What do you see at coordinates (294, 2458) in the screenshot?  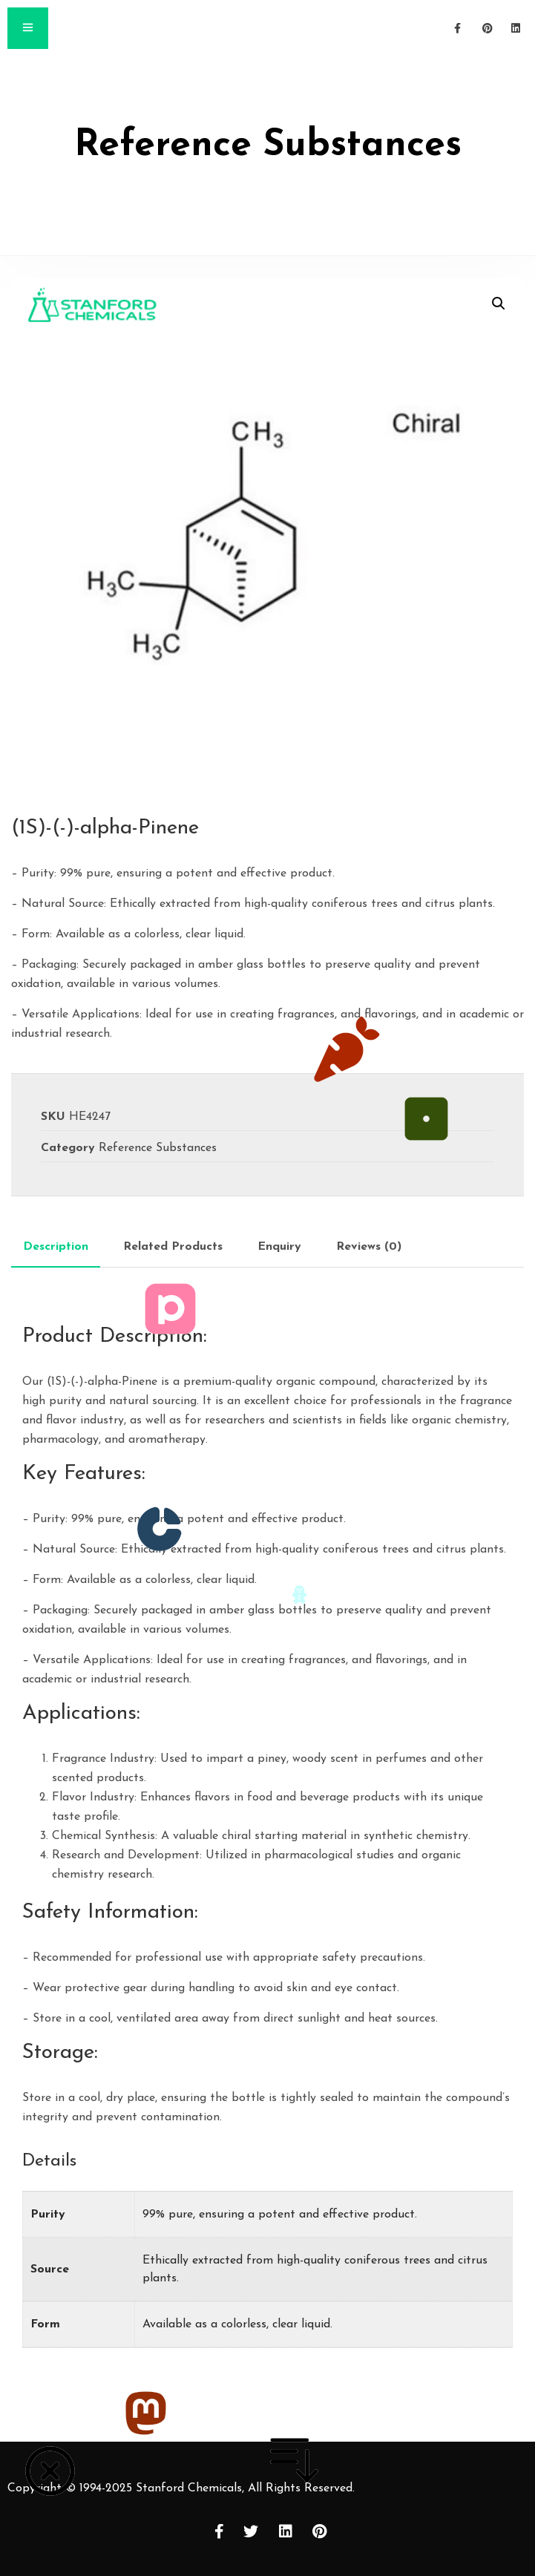 I see `sort list in descending order` at bounding box center [294, 2458].